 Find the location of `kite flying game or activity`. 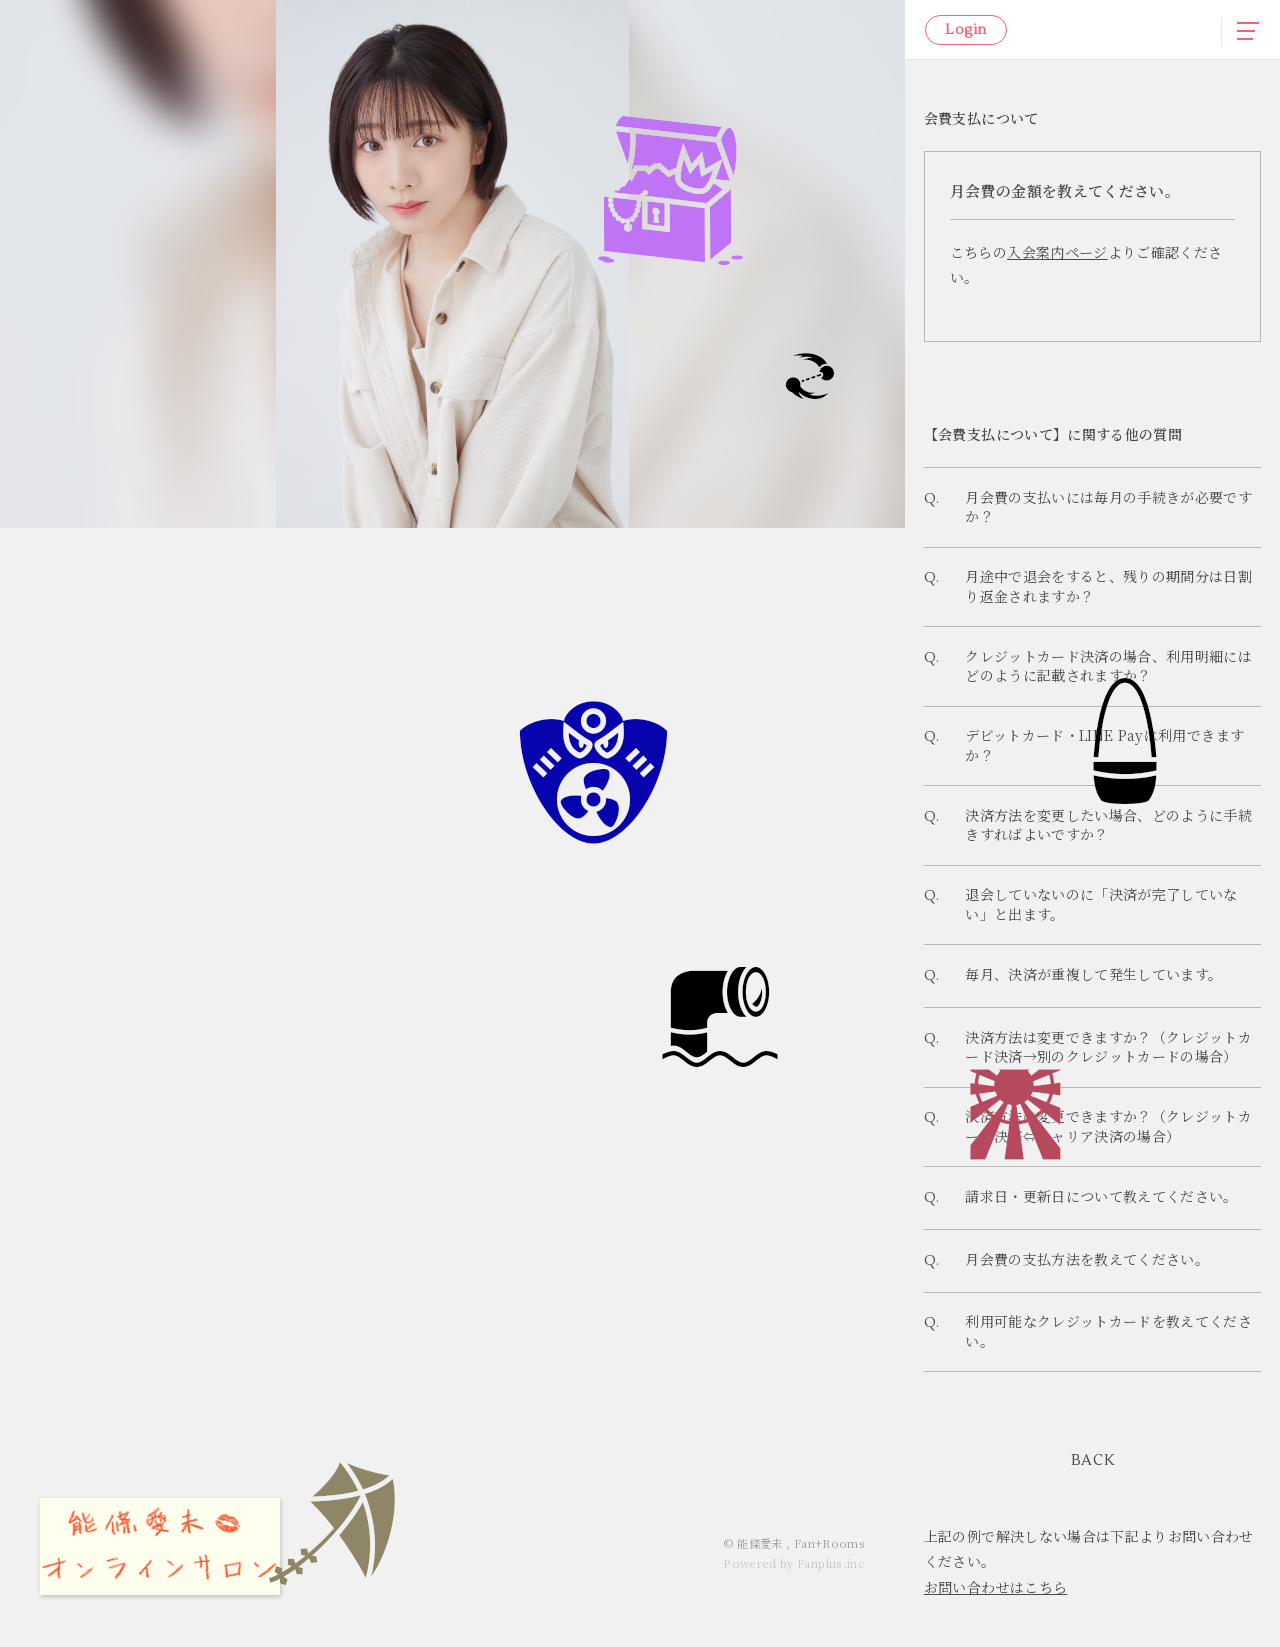

kite flying game or activity is located at coordinates (335, 1520).